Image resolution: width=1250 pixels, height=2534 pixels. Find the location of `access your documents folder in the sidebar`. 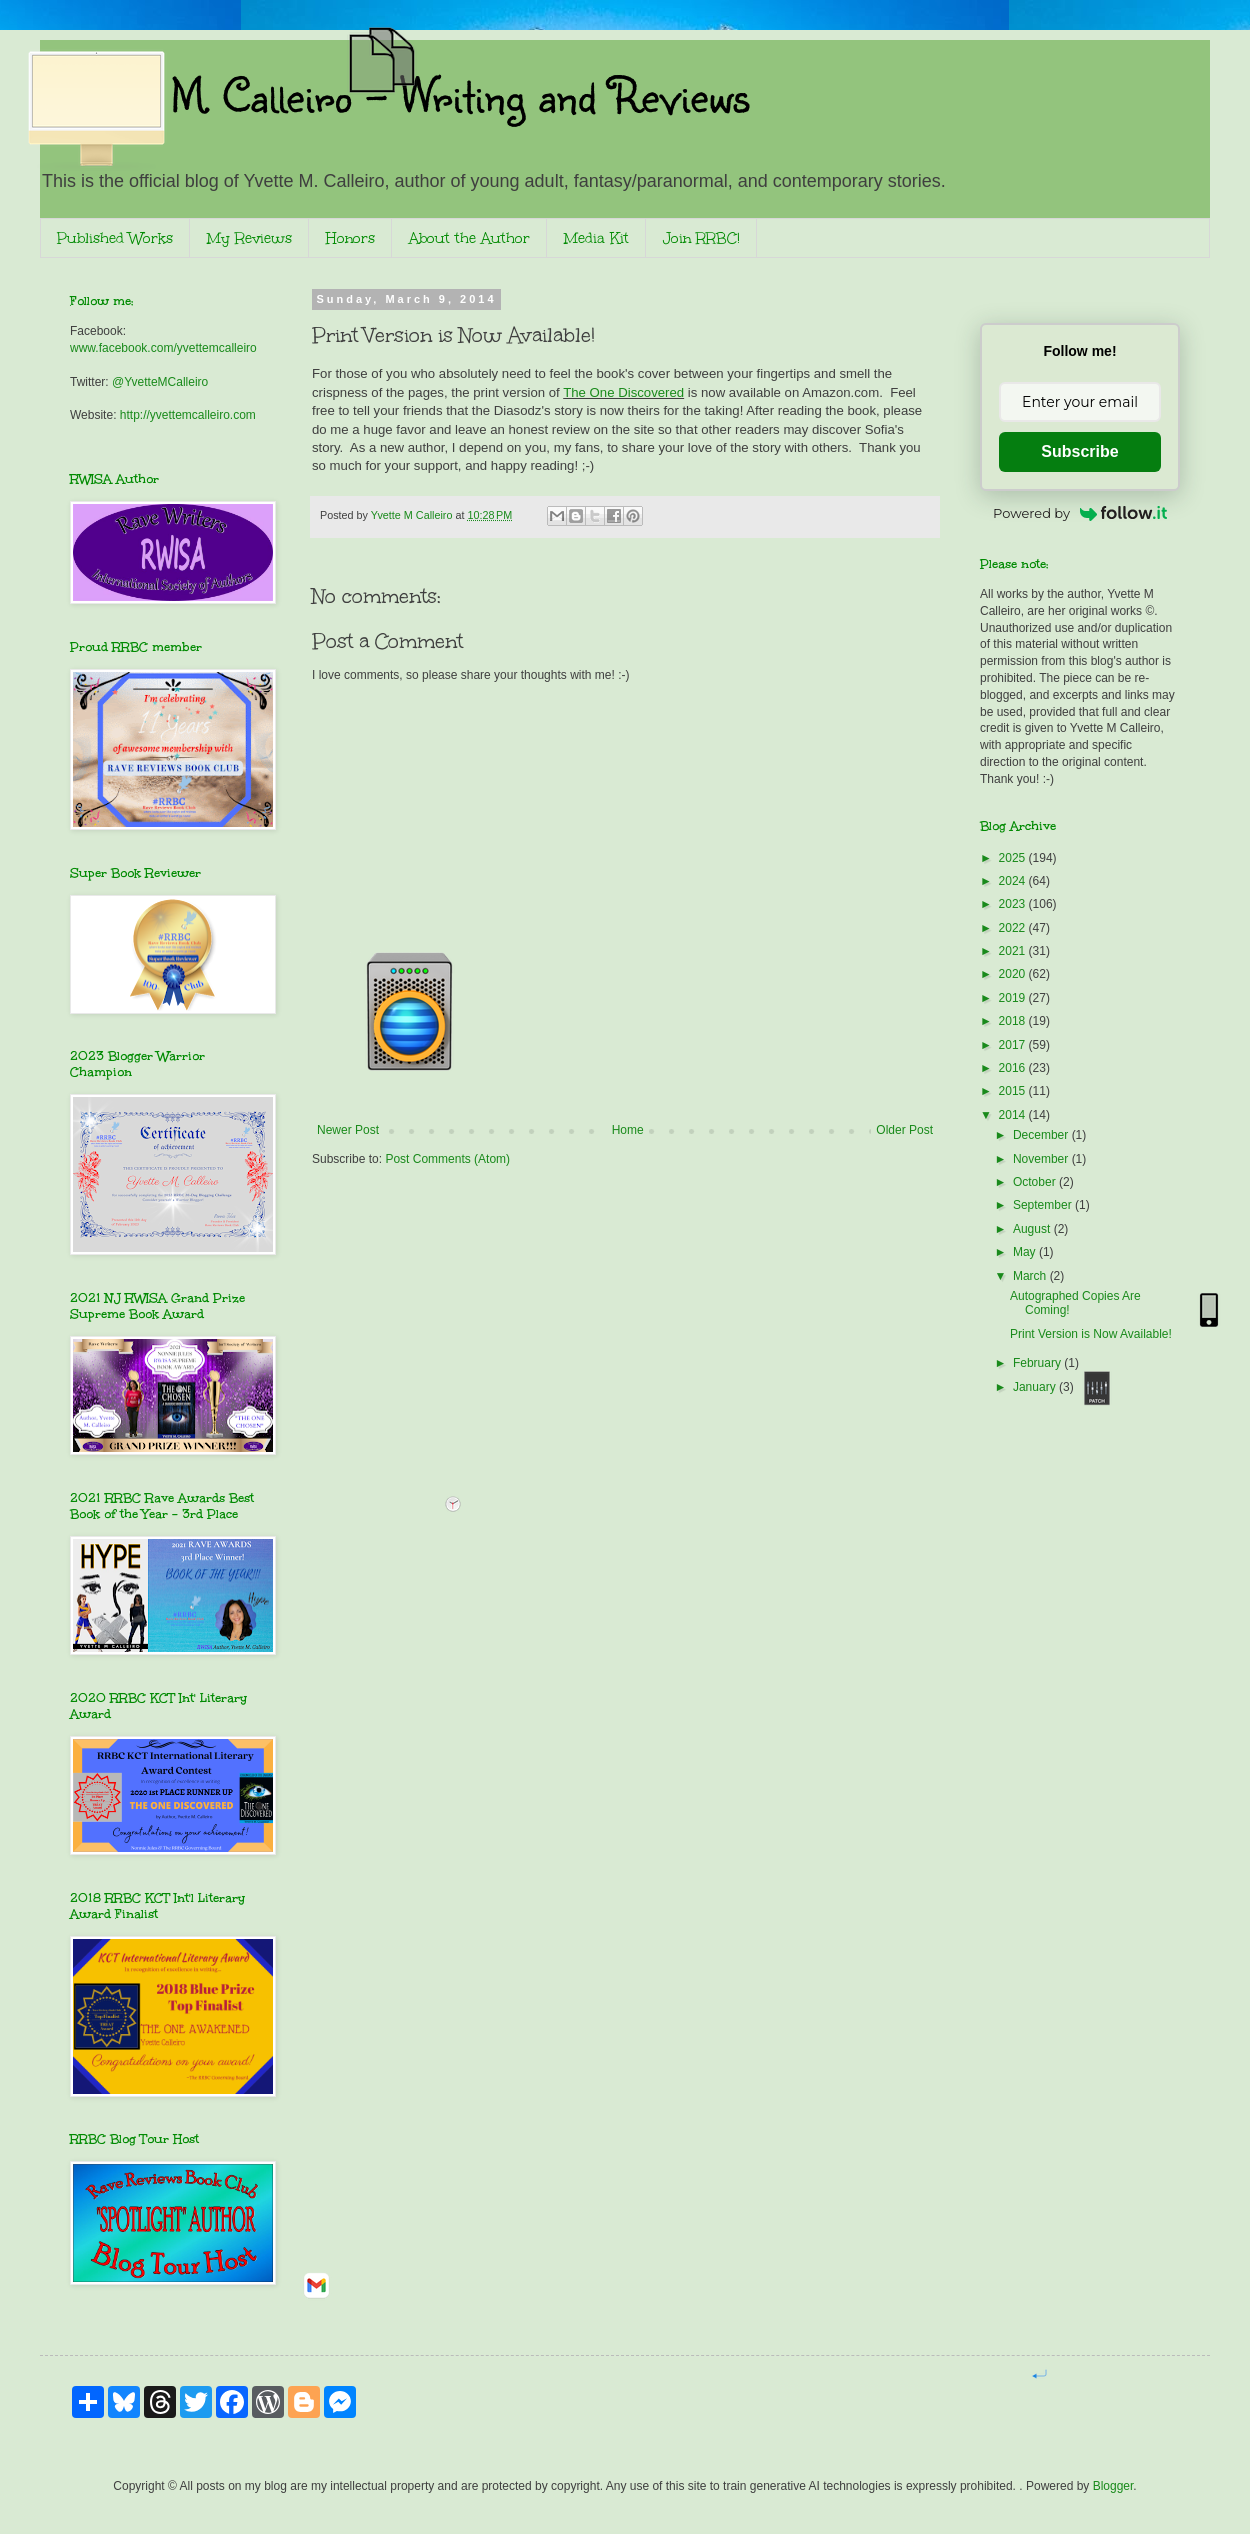

access your documents folder in the sidebar is located at coordinates (382, 60).